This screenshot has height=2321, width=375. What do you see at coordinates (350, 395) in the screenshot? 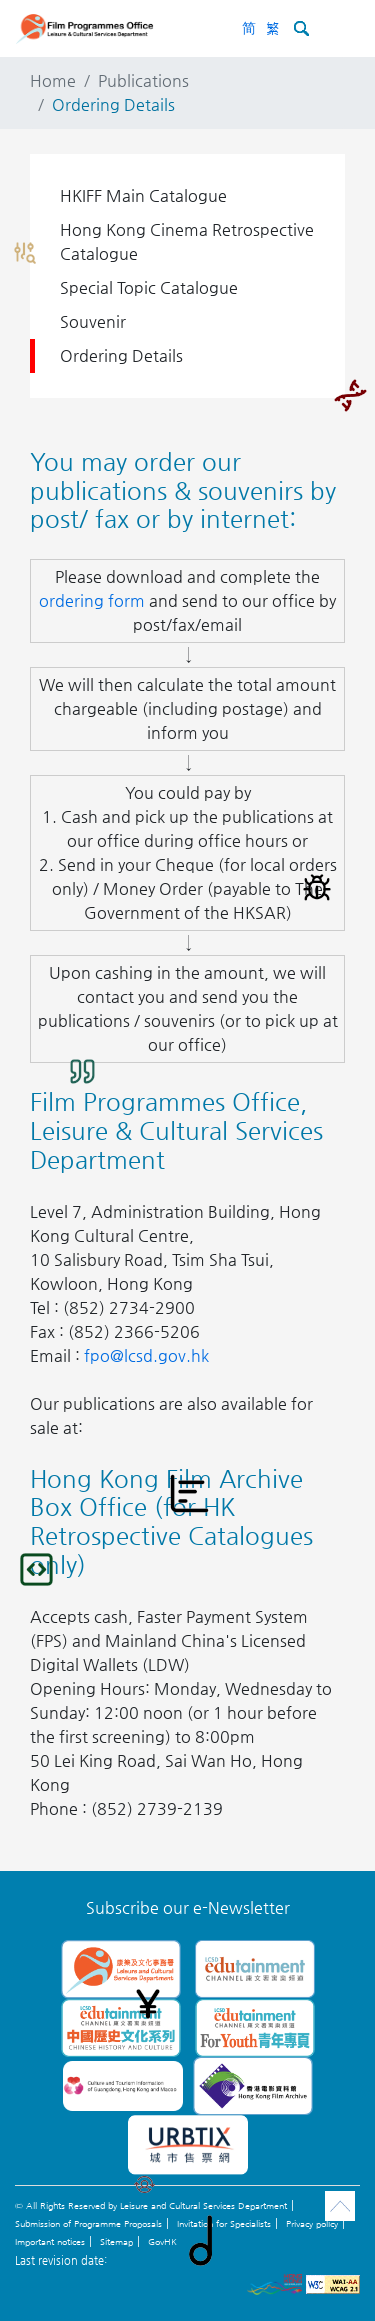
I see `access genetic or DNA-related information` at bounding box center [350, 395].